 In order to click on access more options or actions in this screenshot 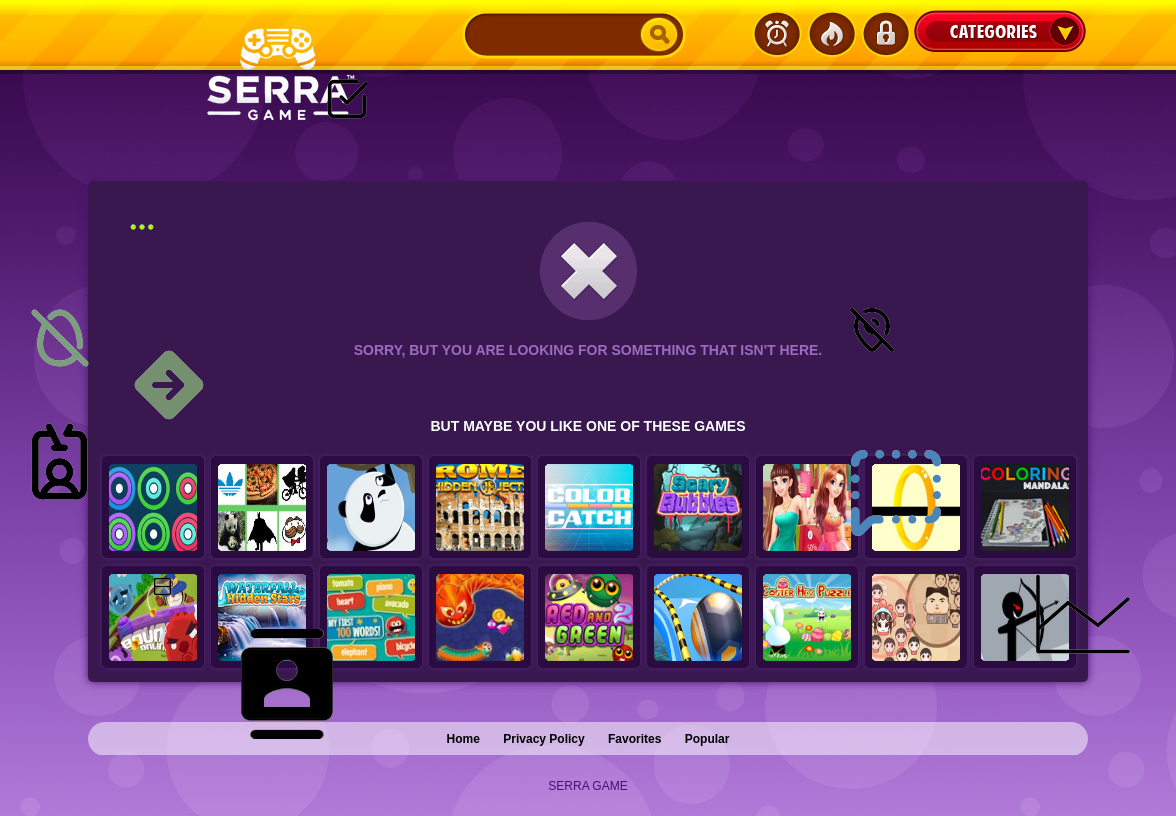, I will do `click(142, 227)`.